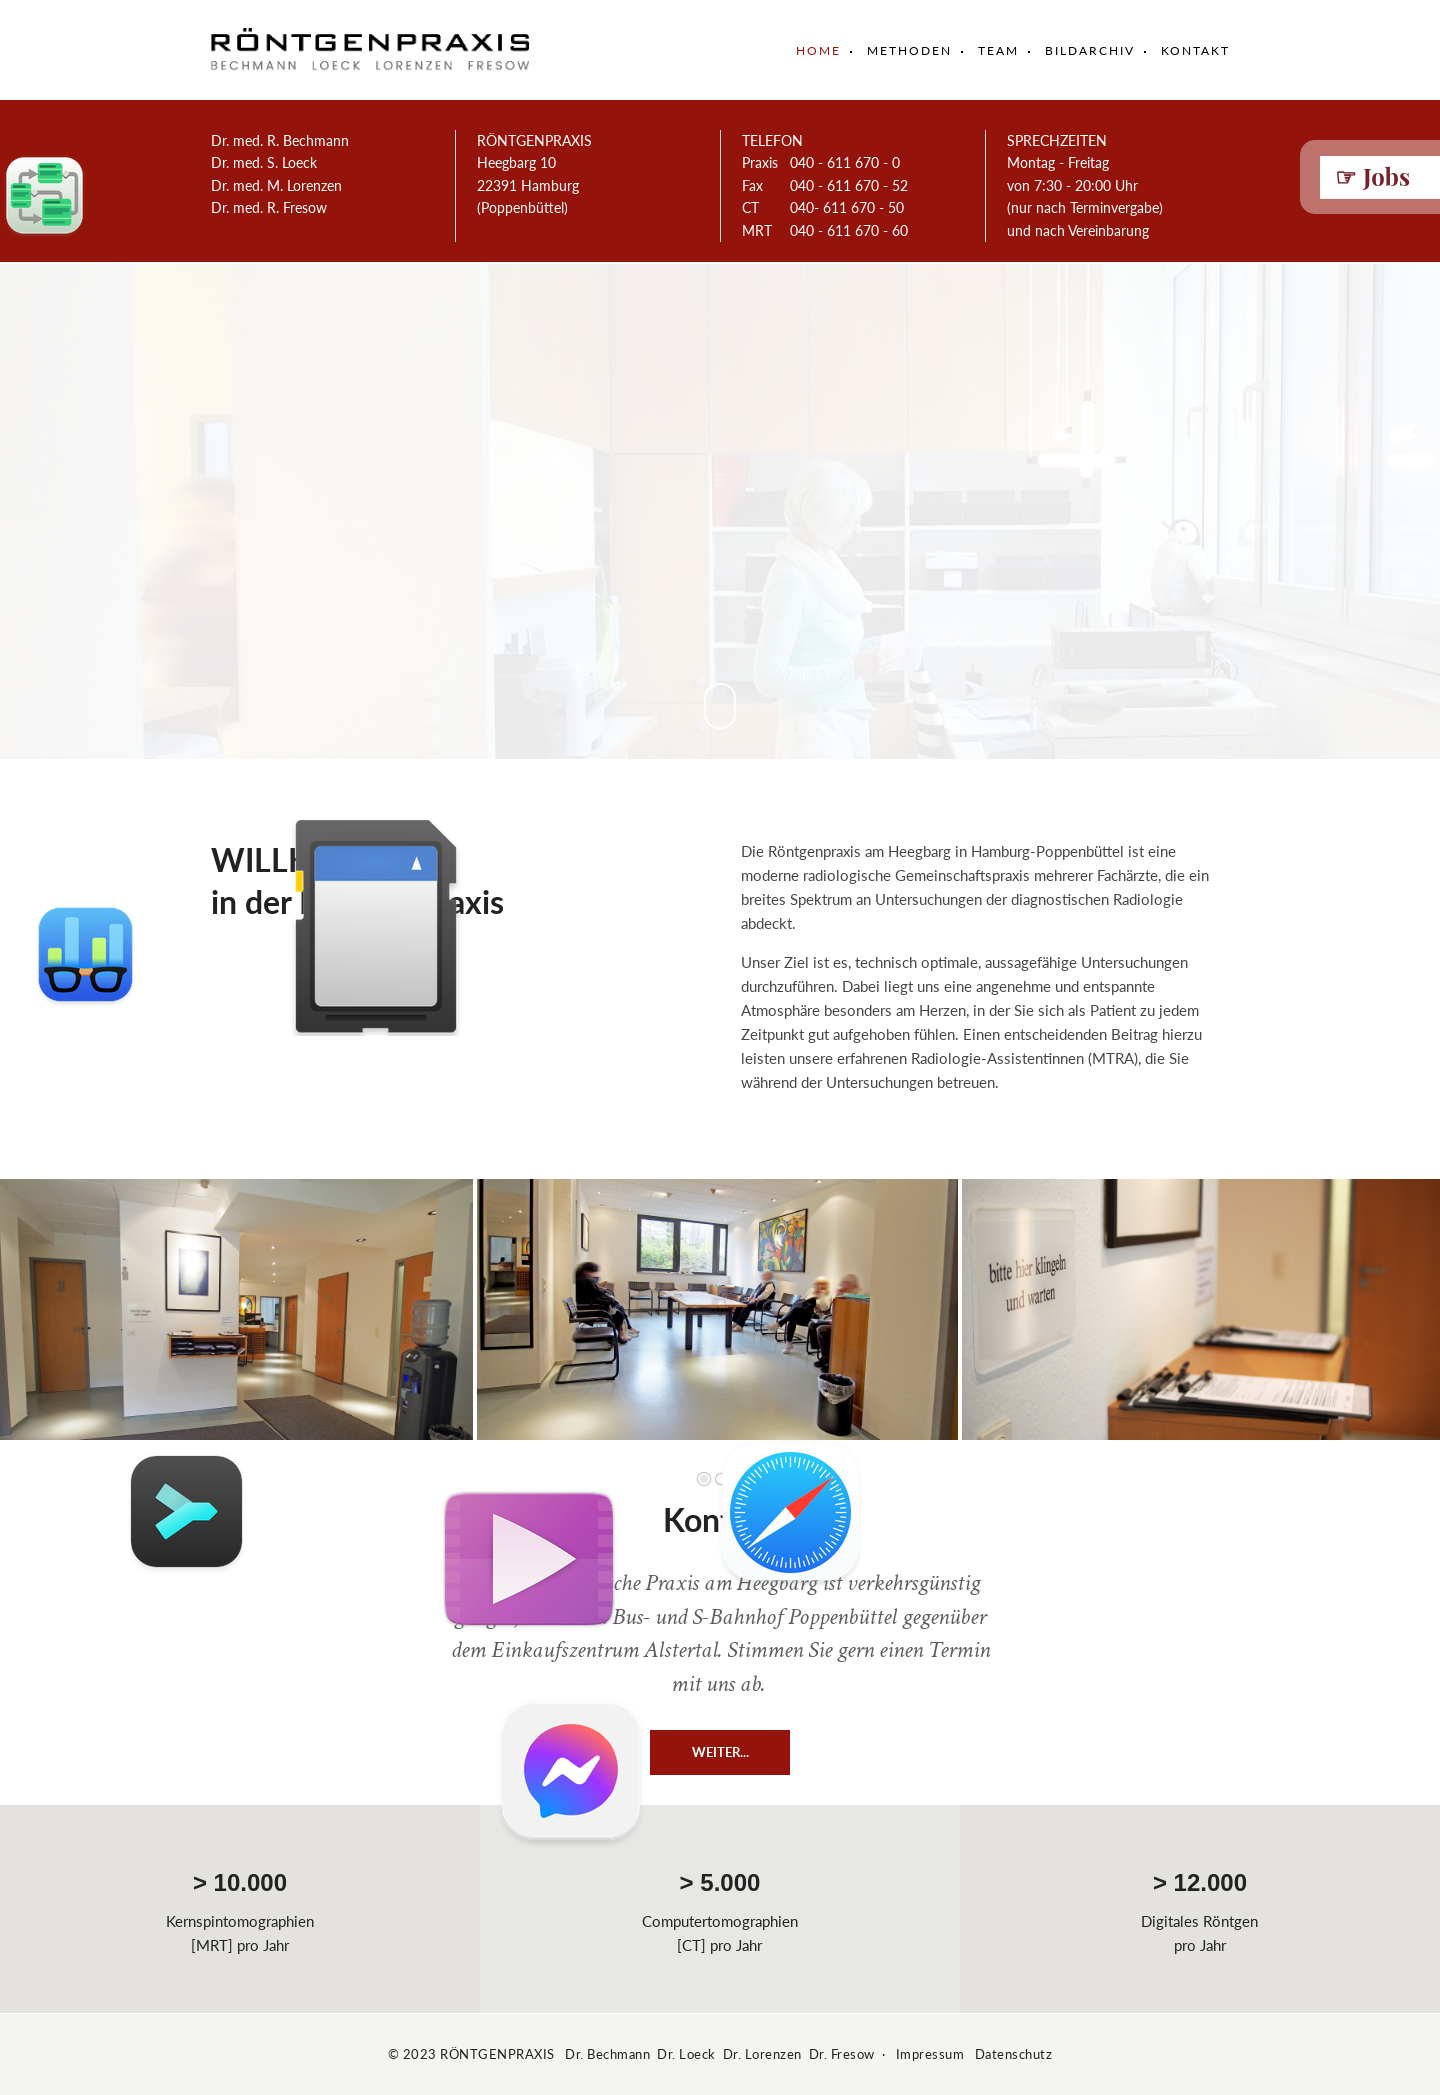 This screenshot has height=2095, width=1440. I want to click on open celluloid media player, so click(529, 1559).